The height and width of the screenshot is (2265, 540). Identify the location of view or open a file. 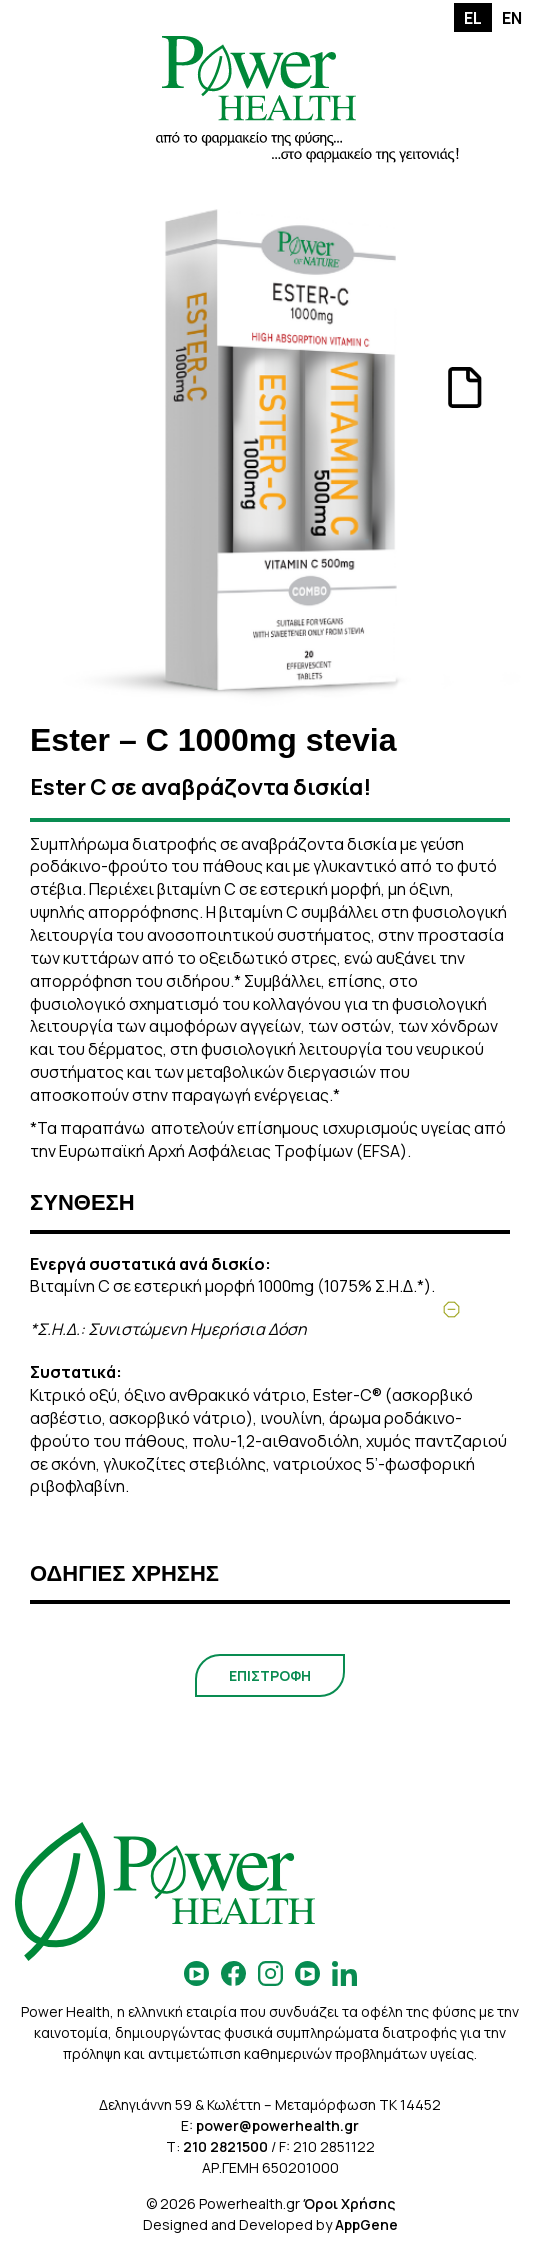
(463, 387).